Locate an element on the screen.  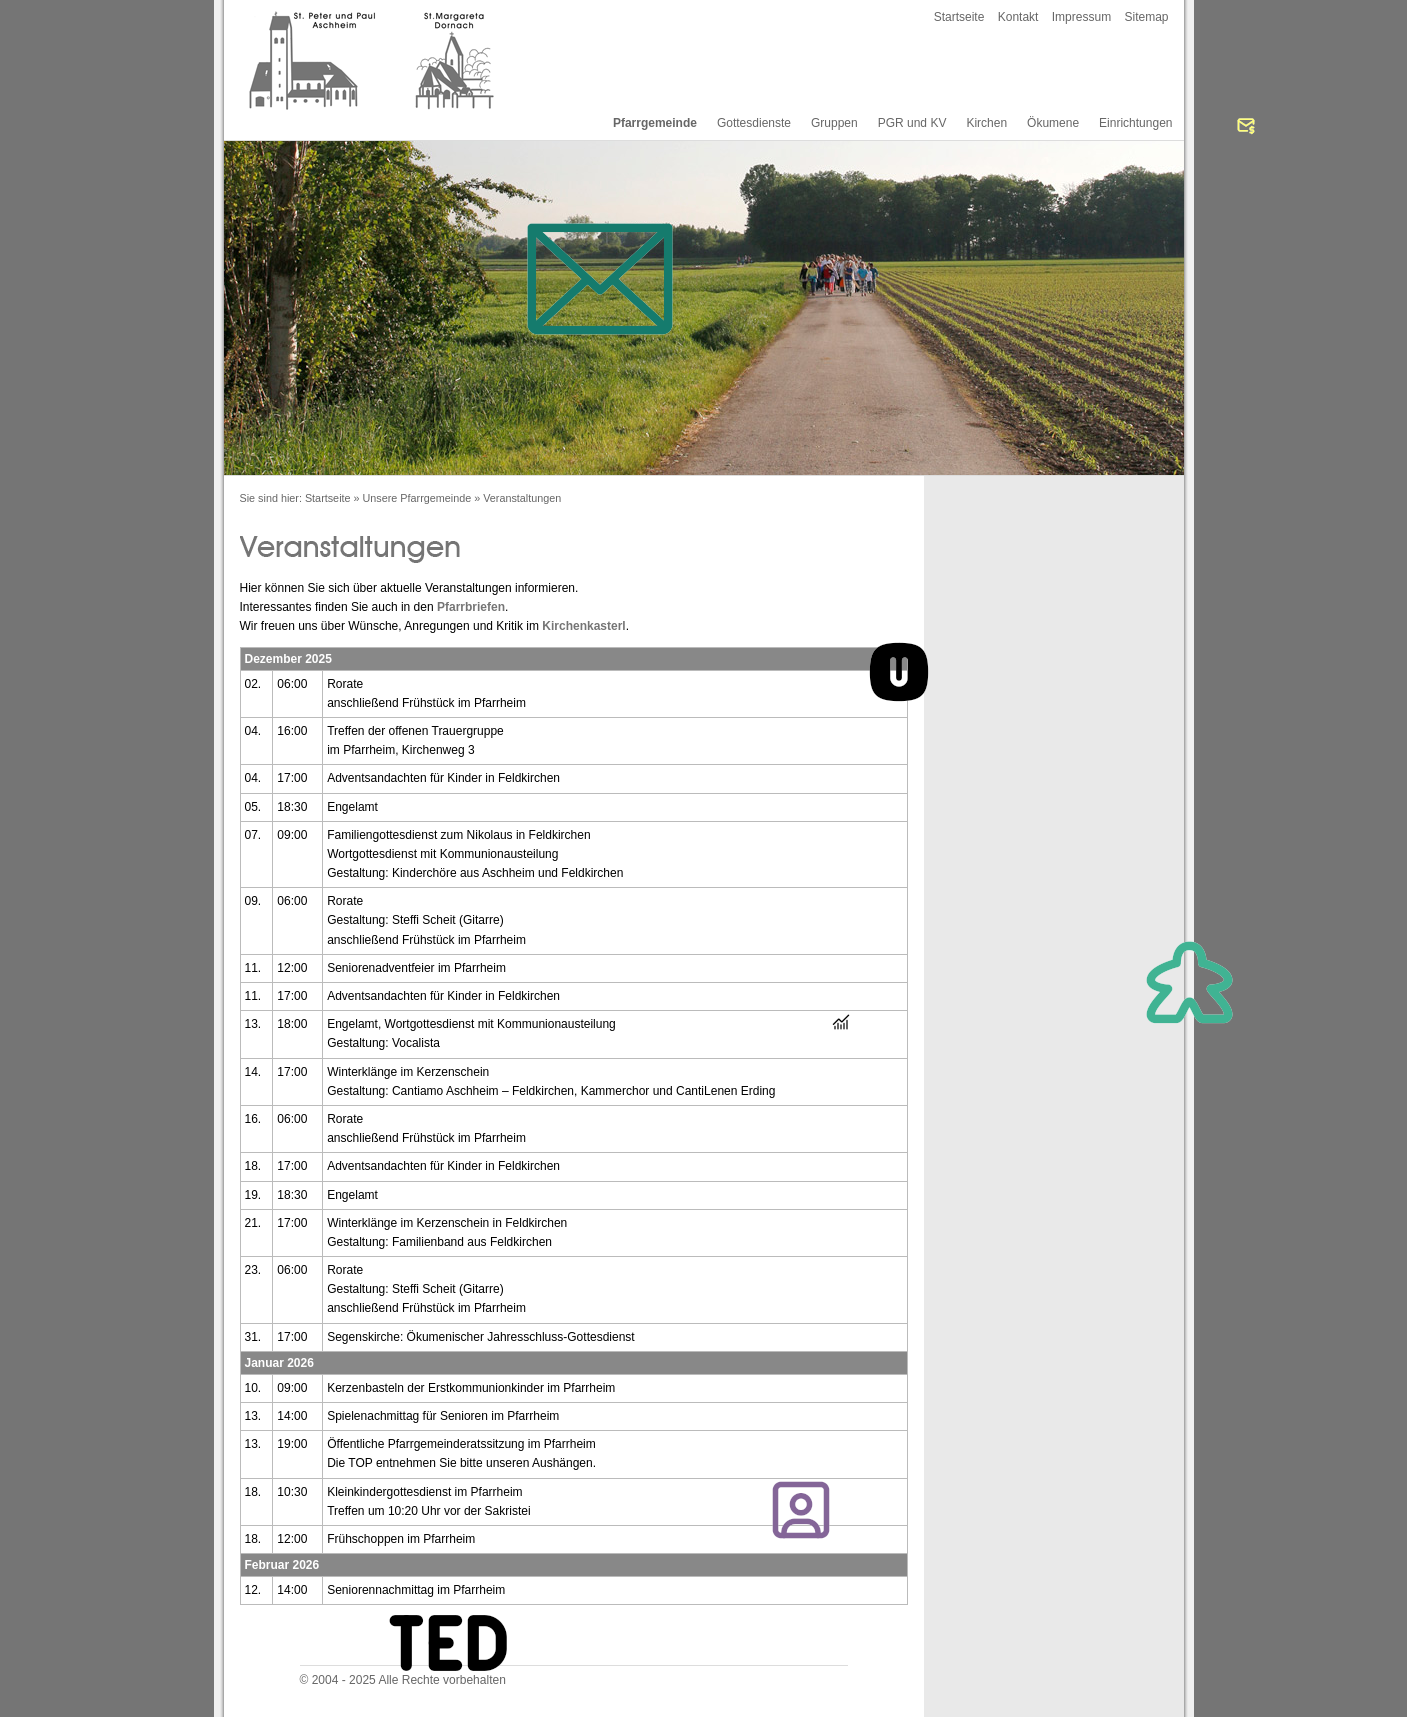
open your inbox is located at coordinates (600, 279).